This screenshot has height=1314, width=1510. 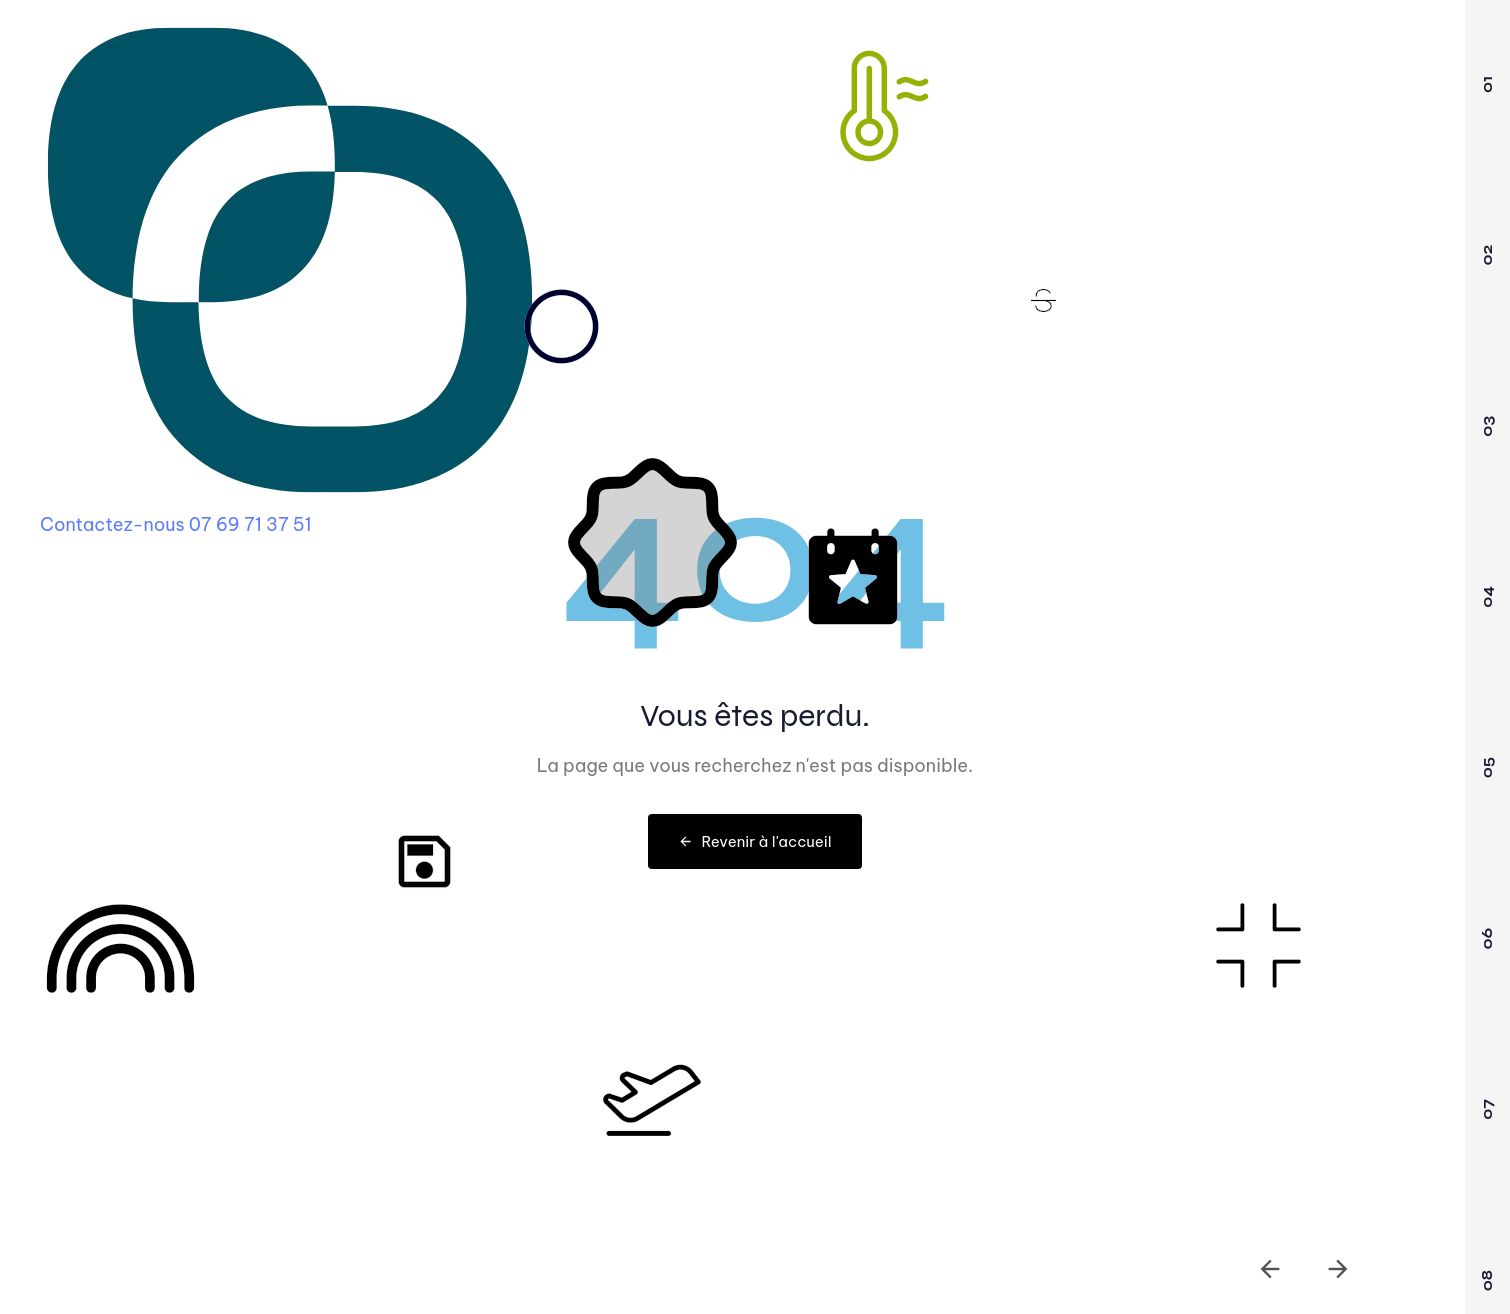 I want to click on exit fullscreen mode, so click(x=1258, y=945).